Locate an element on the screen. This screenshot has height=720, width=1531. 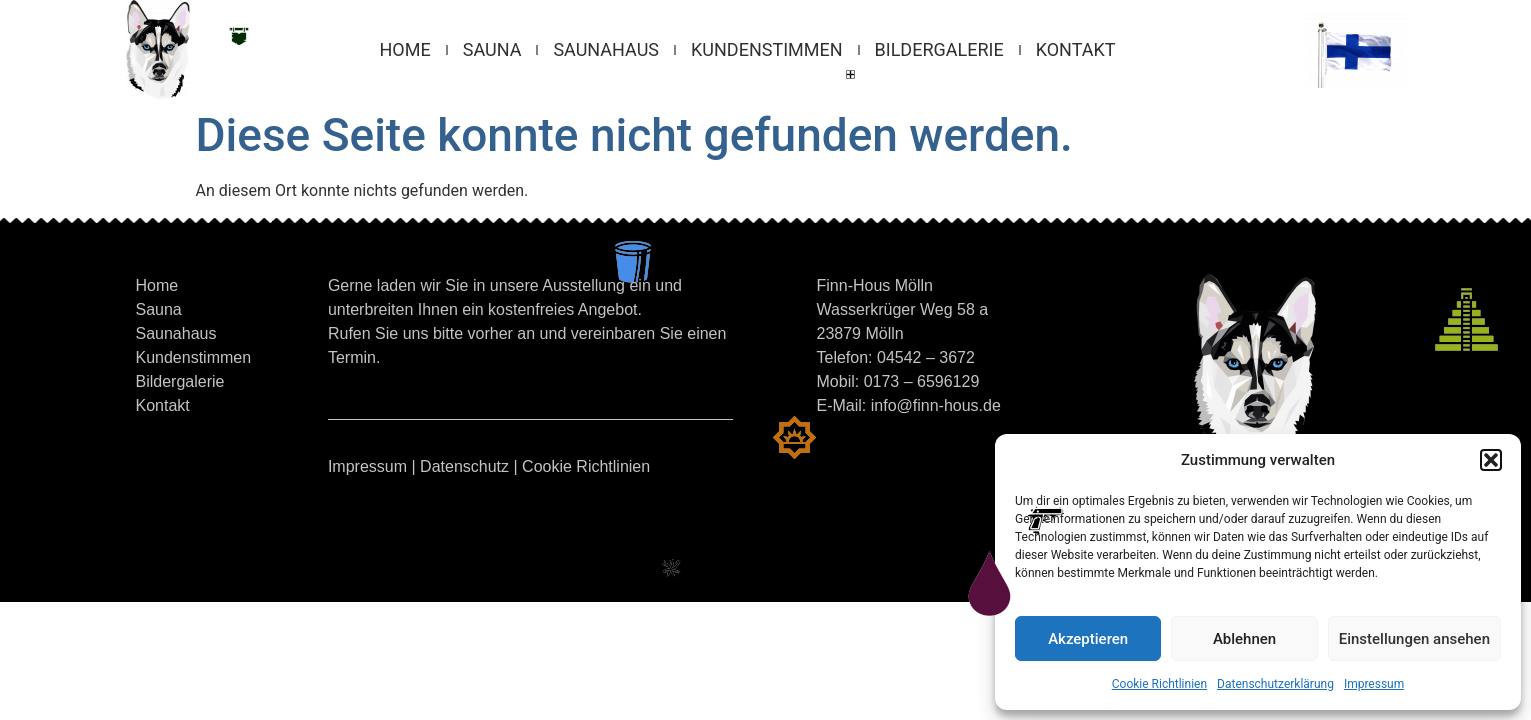
view shop or storefront location is located at coordinates (239, 36).